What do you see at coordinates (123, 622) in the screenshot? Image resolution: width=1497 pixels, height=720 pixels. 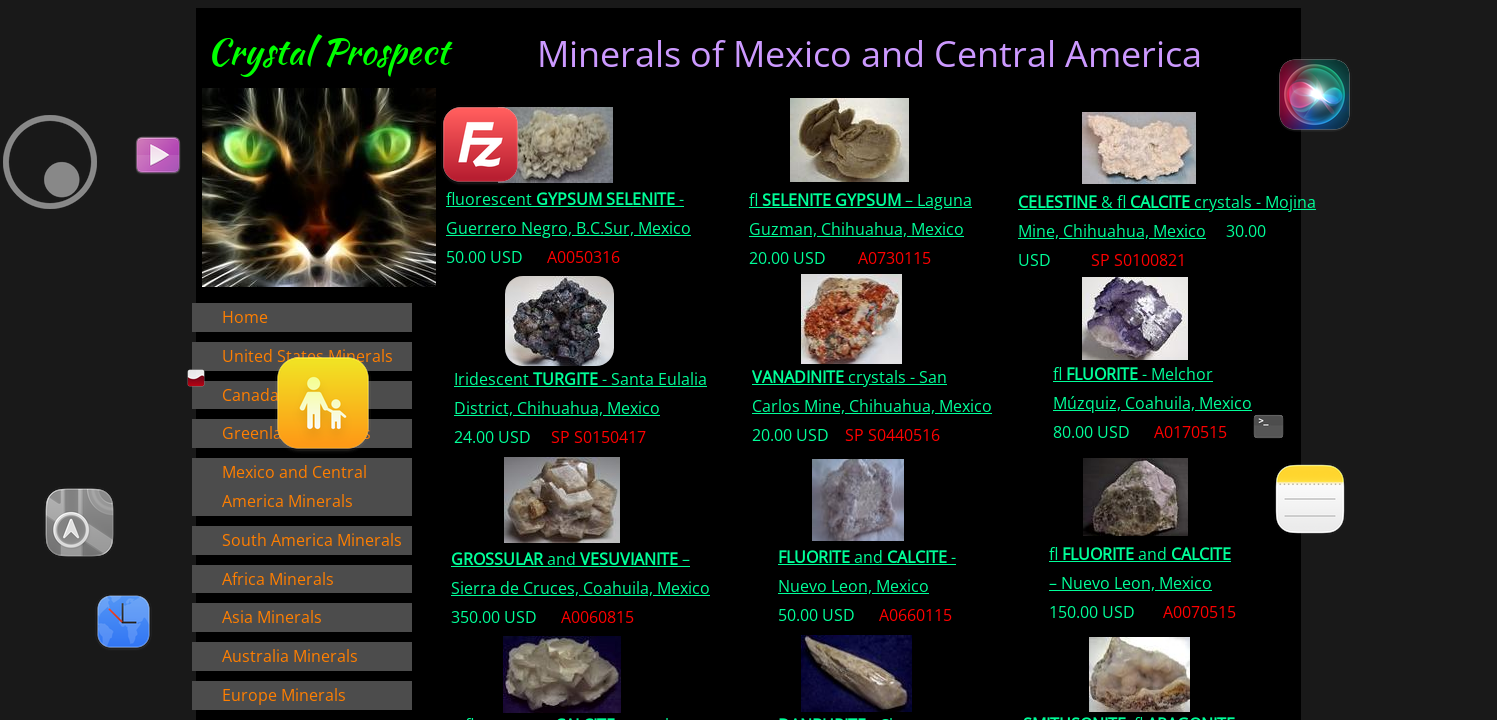 I see `configure network time protocol settings` at bounding box center [123, 622].